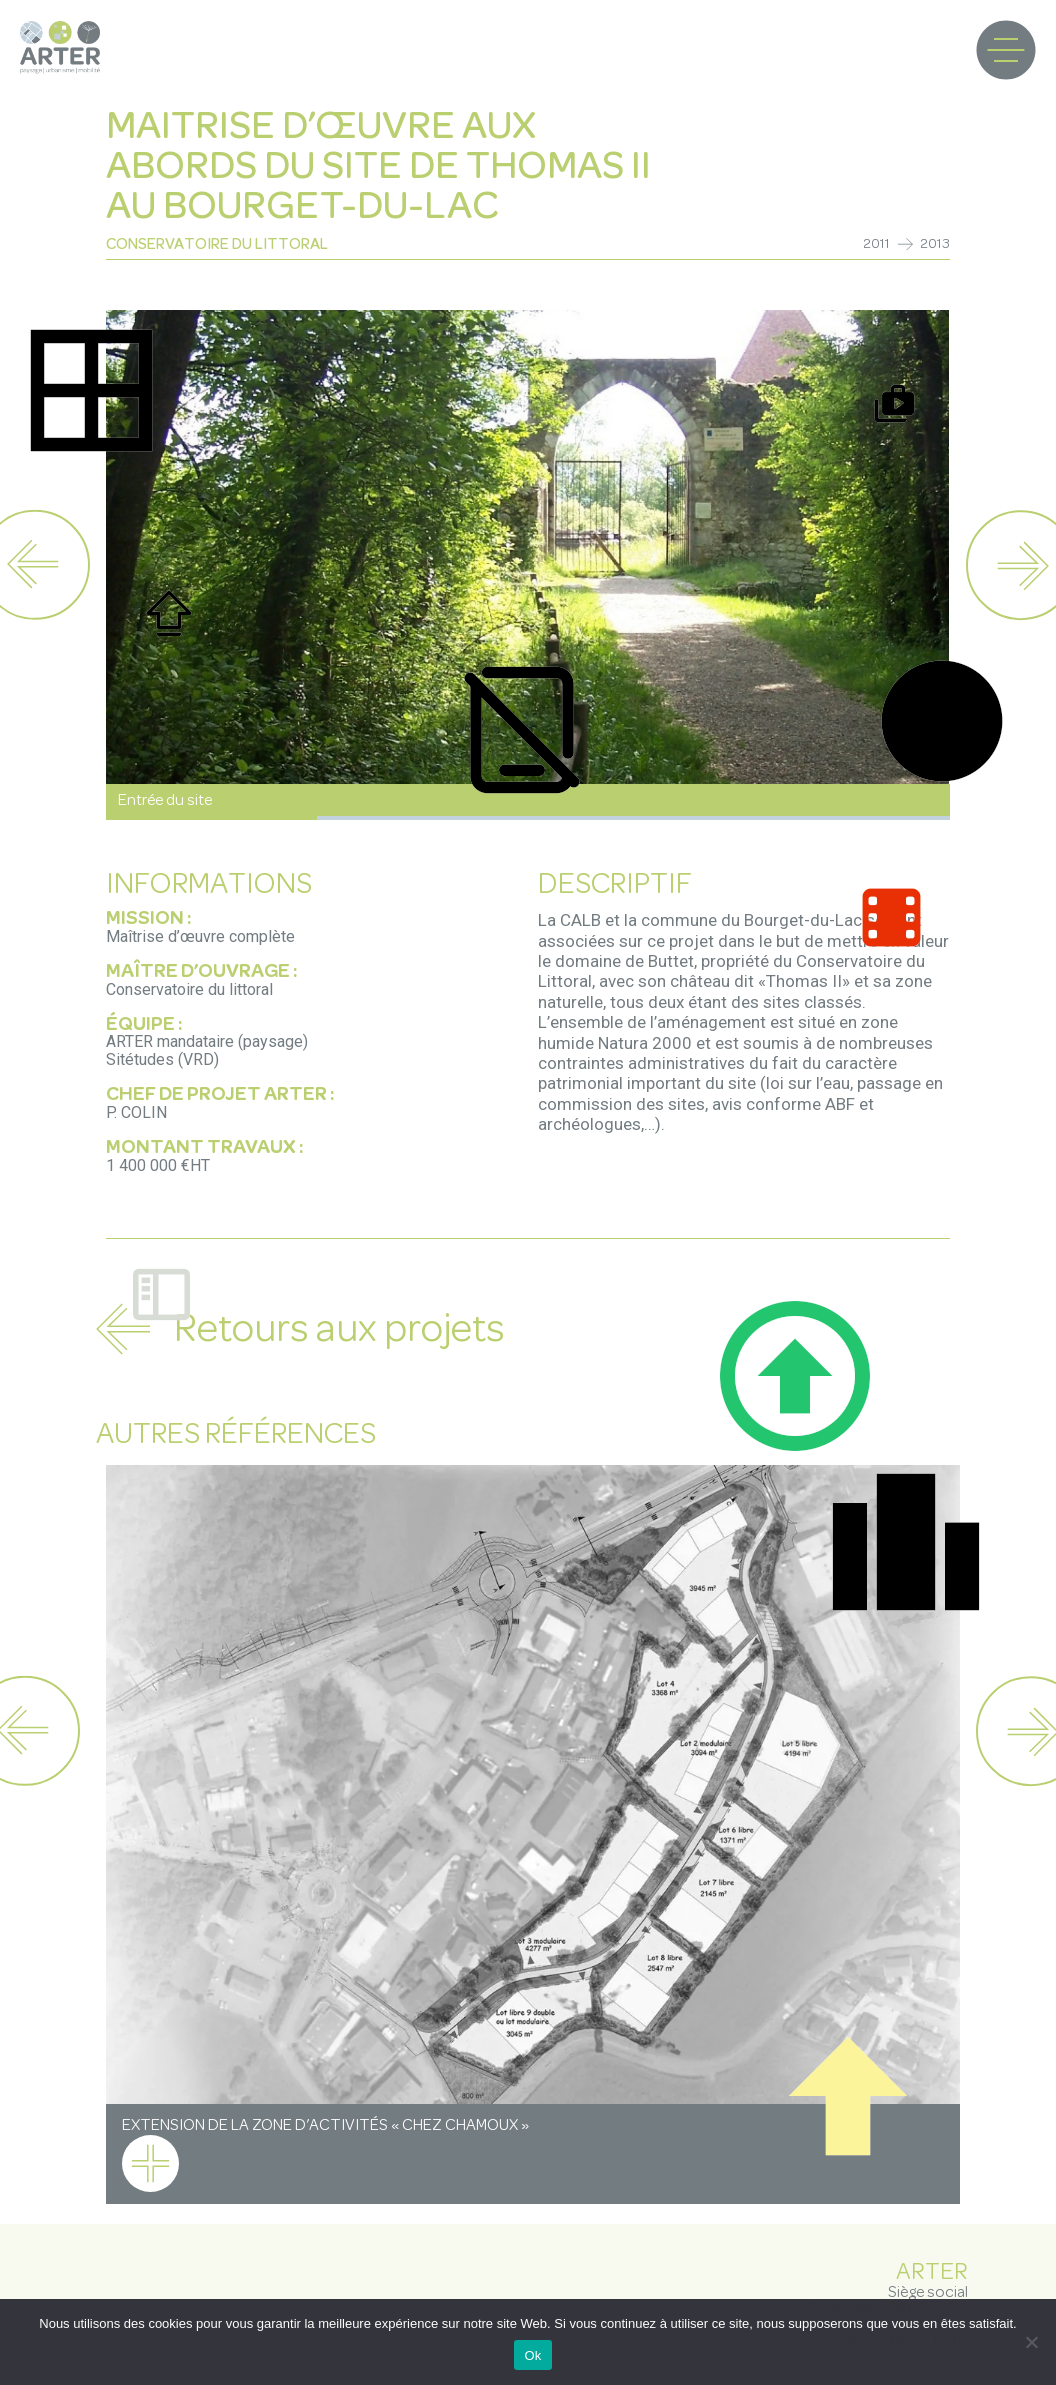 The image size is (1056, 2385). Describe the element at coordinates (795, 1376) in the screenshot. I see `scroll to top of page` at that location.